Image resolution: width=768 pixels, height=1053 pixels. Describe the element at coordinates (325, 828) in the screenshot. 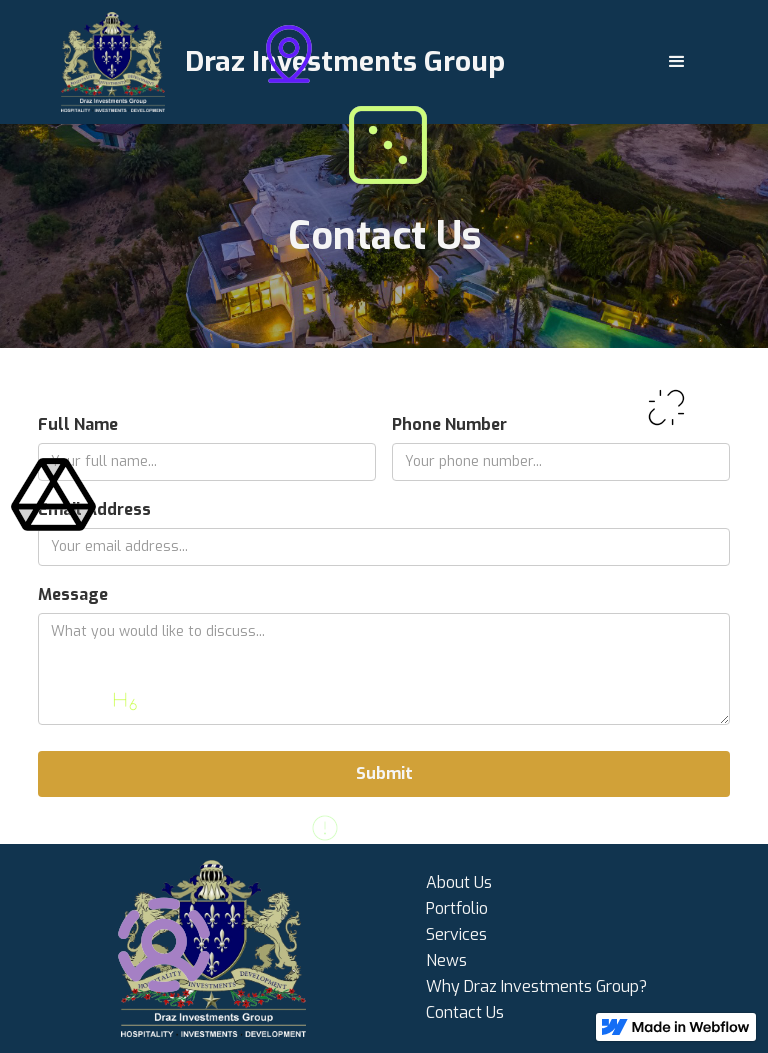

I see `indicates a warning or alert condition` at that location.